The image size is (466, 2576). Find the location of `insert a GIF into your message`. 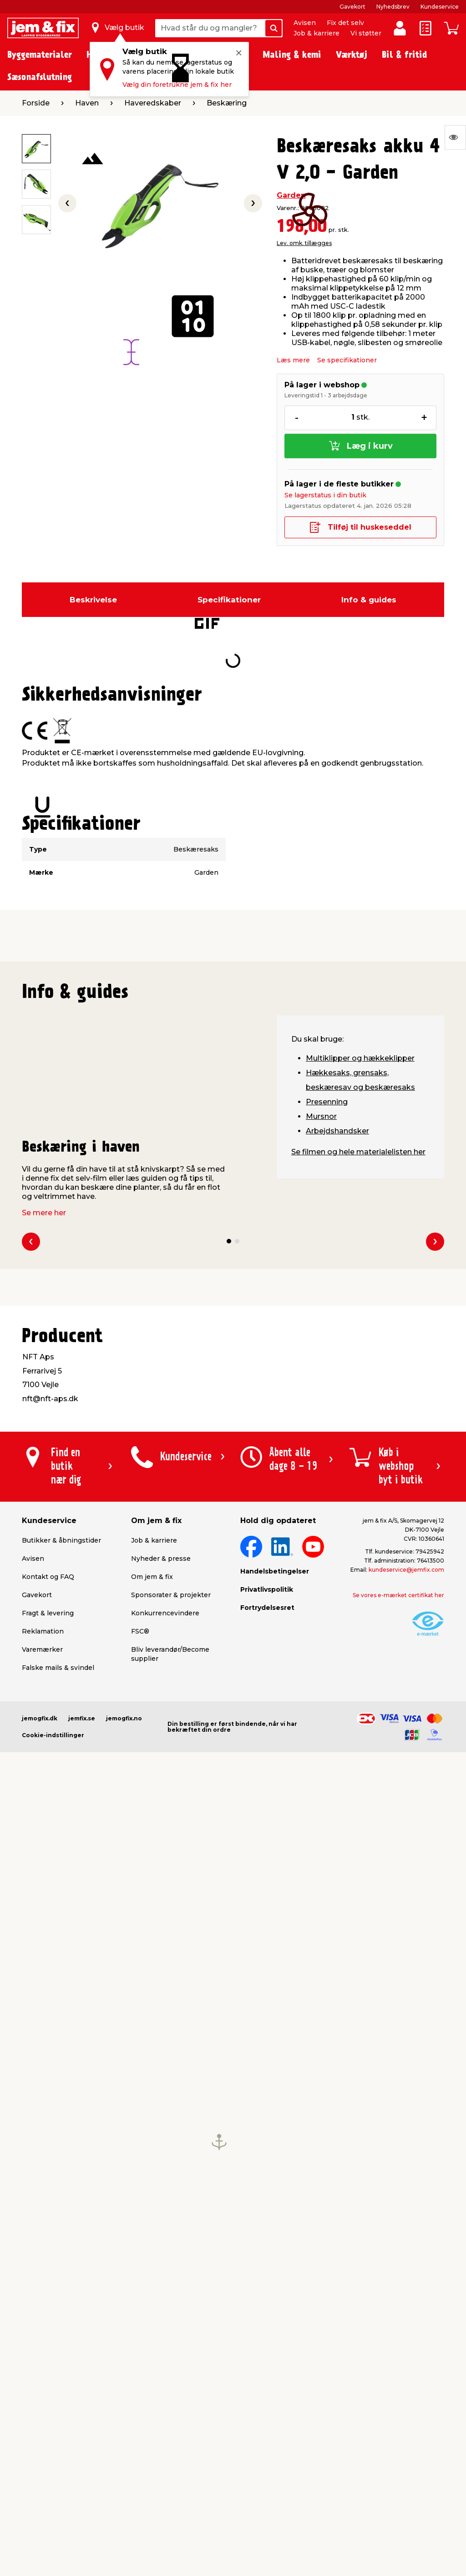

insert a GIF into your message is located at coordinates (207, 623).